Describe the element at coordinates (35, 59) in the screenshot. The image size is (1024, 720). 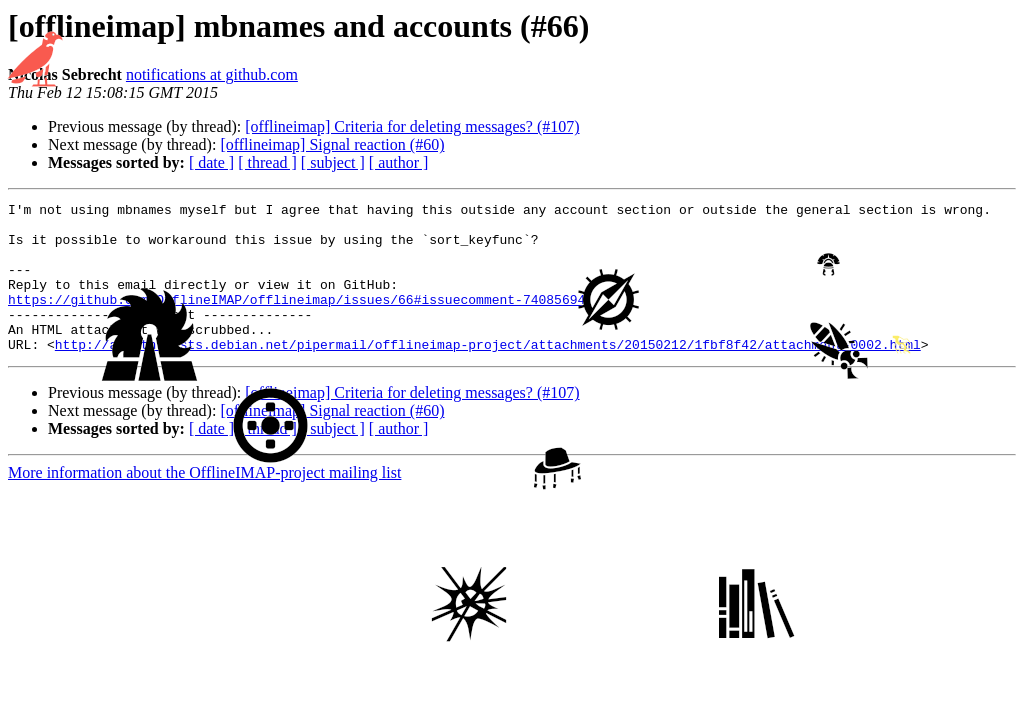
I see `egyptian-themed game element or character` at that location.